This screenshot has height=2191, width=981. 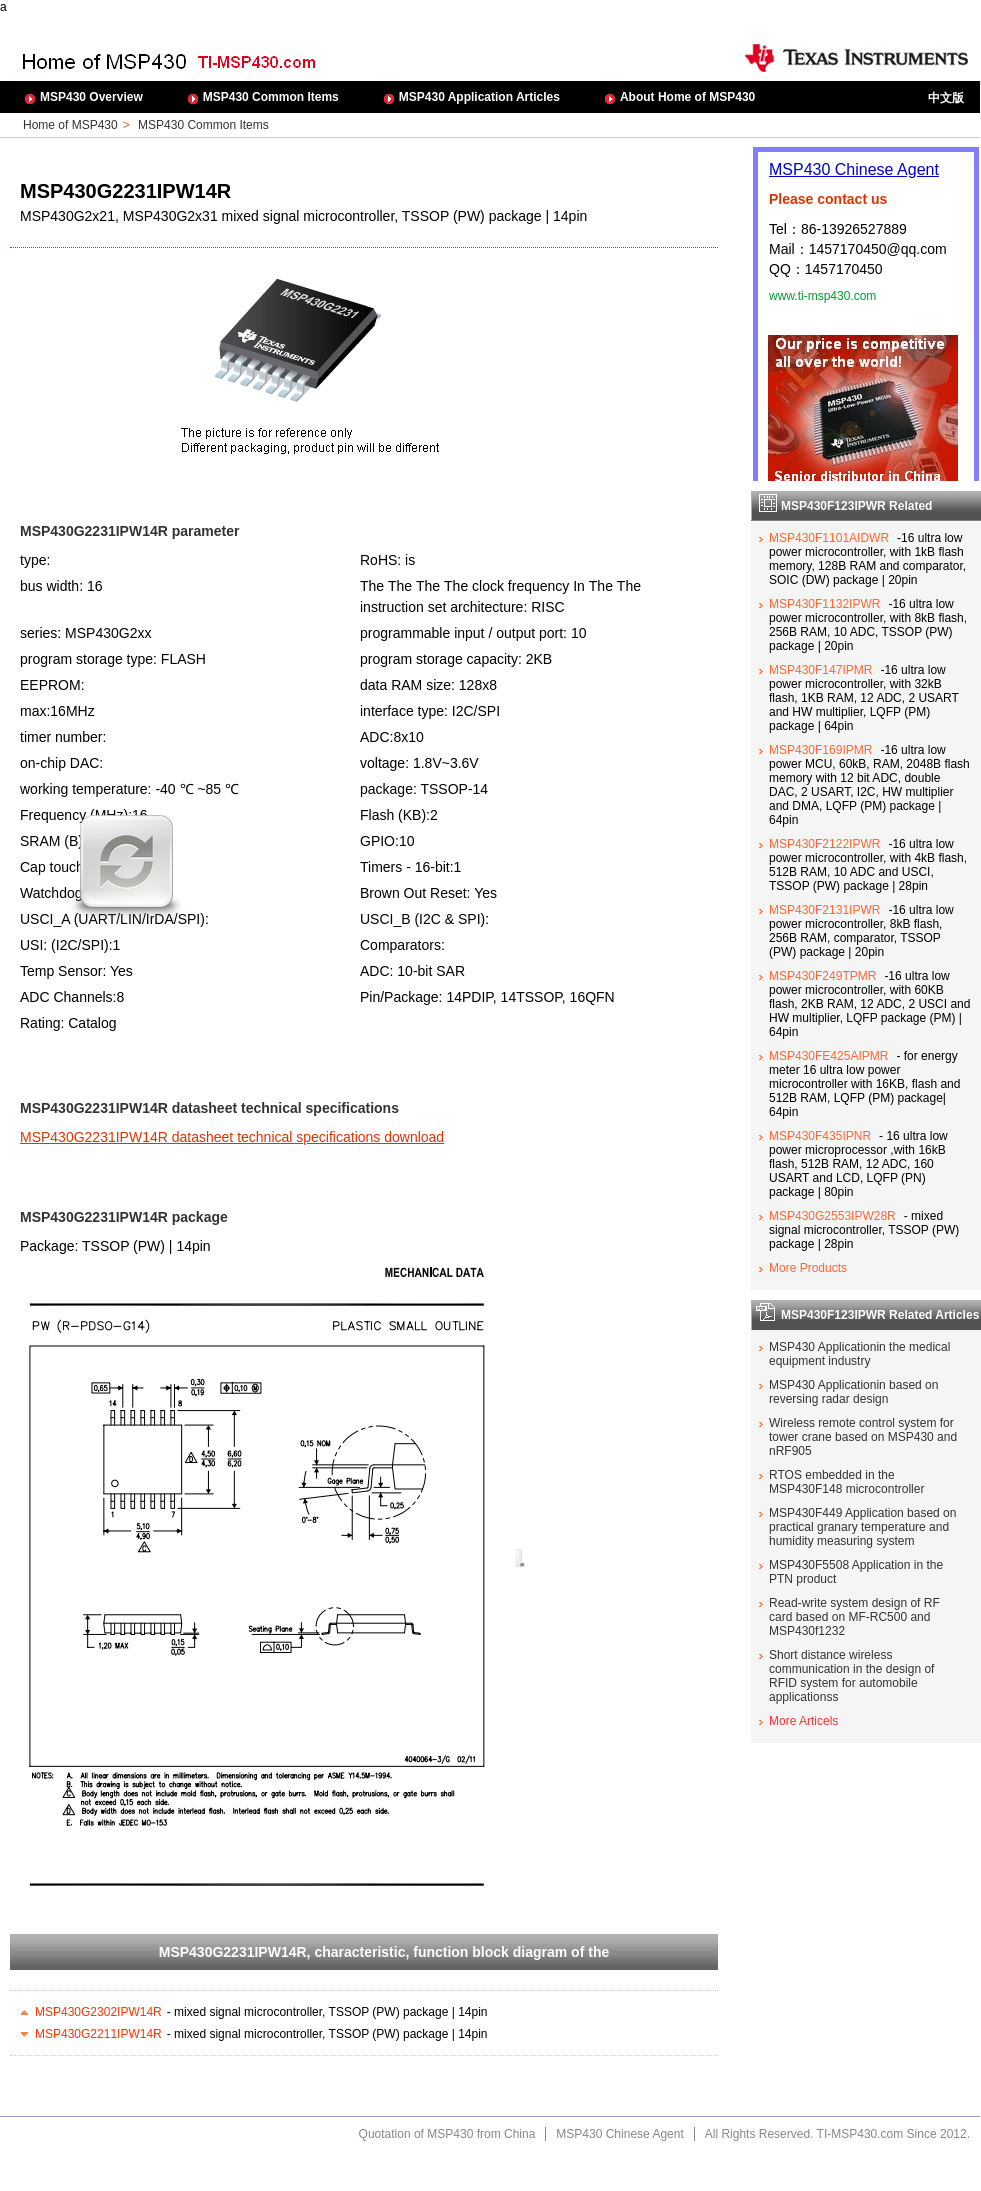 What do you see at coordinates (127, 866) in the screenshot?
I see `indicates content is currently syncing` at bounding box center [127, 866].